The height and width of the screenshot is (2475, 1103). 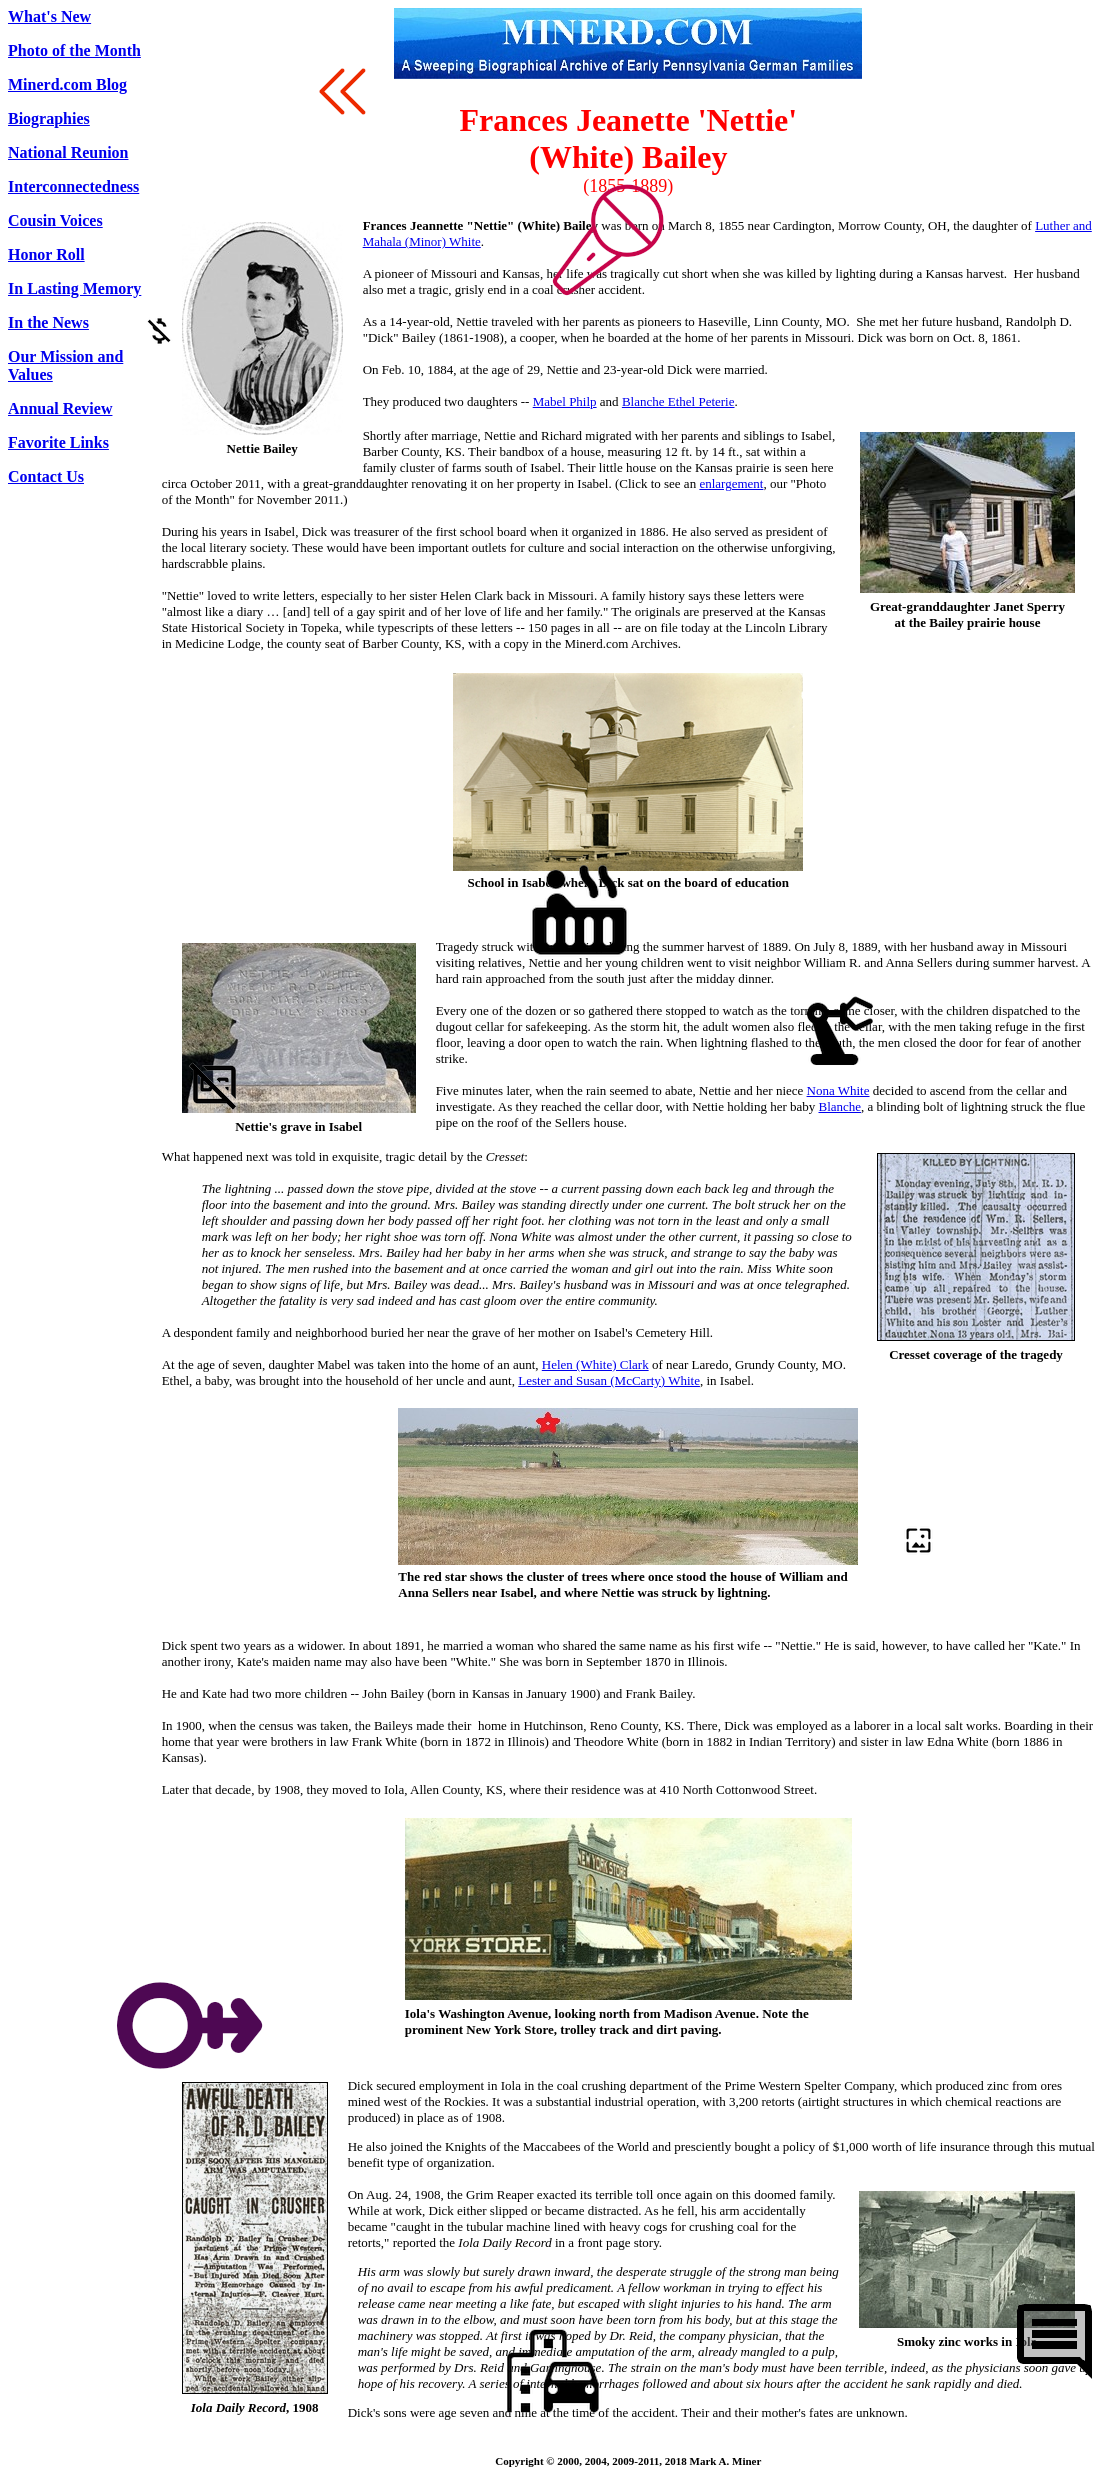 I want to click on access manufacturing or automation settings, so click(x=840, y=1032).